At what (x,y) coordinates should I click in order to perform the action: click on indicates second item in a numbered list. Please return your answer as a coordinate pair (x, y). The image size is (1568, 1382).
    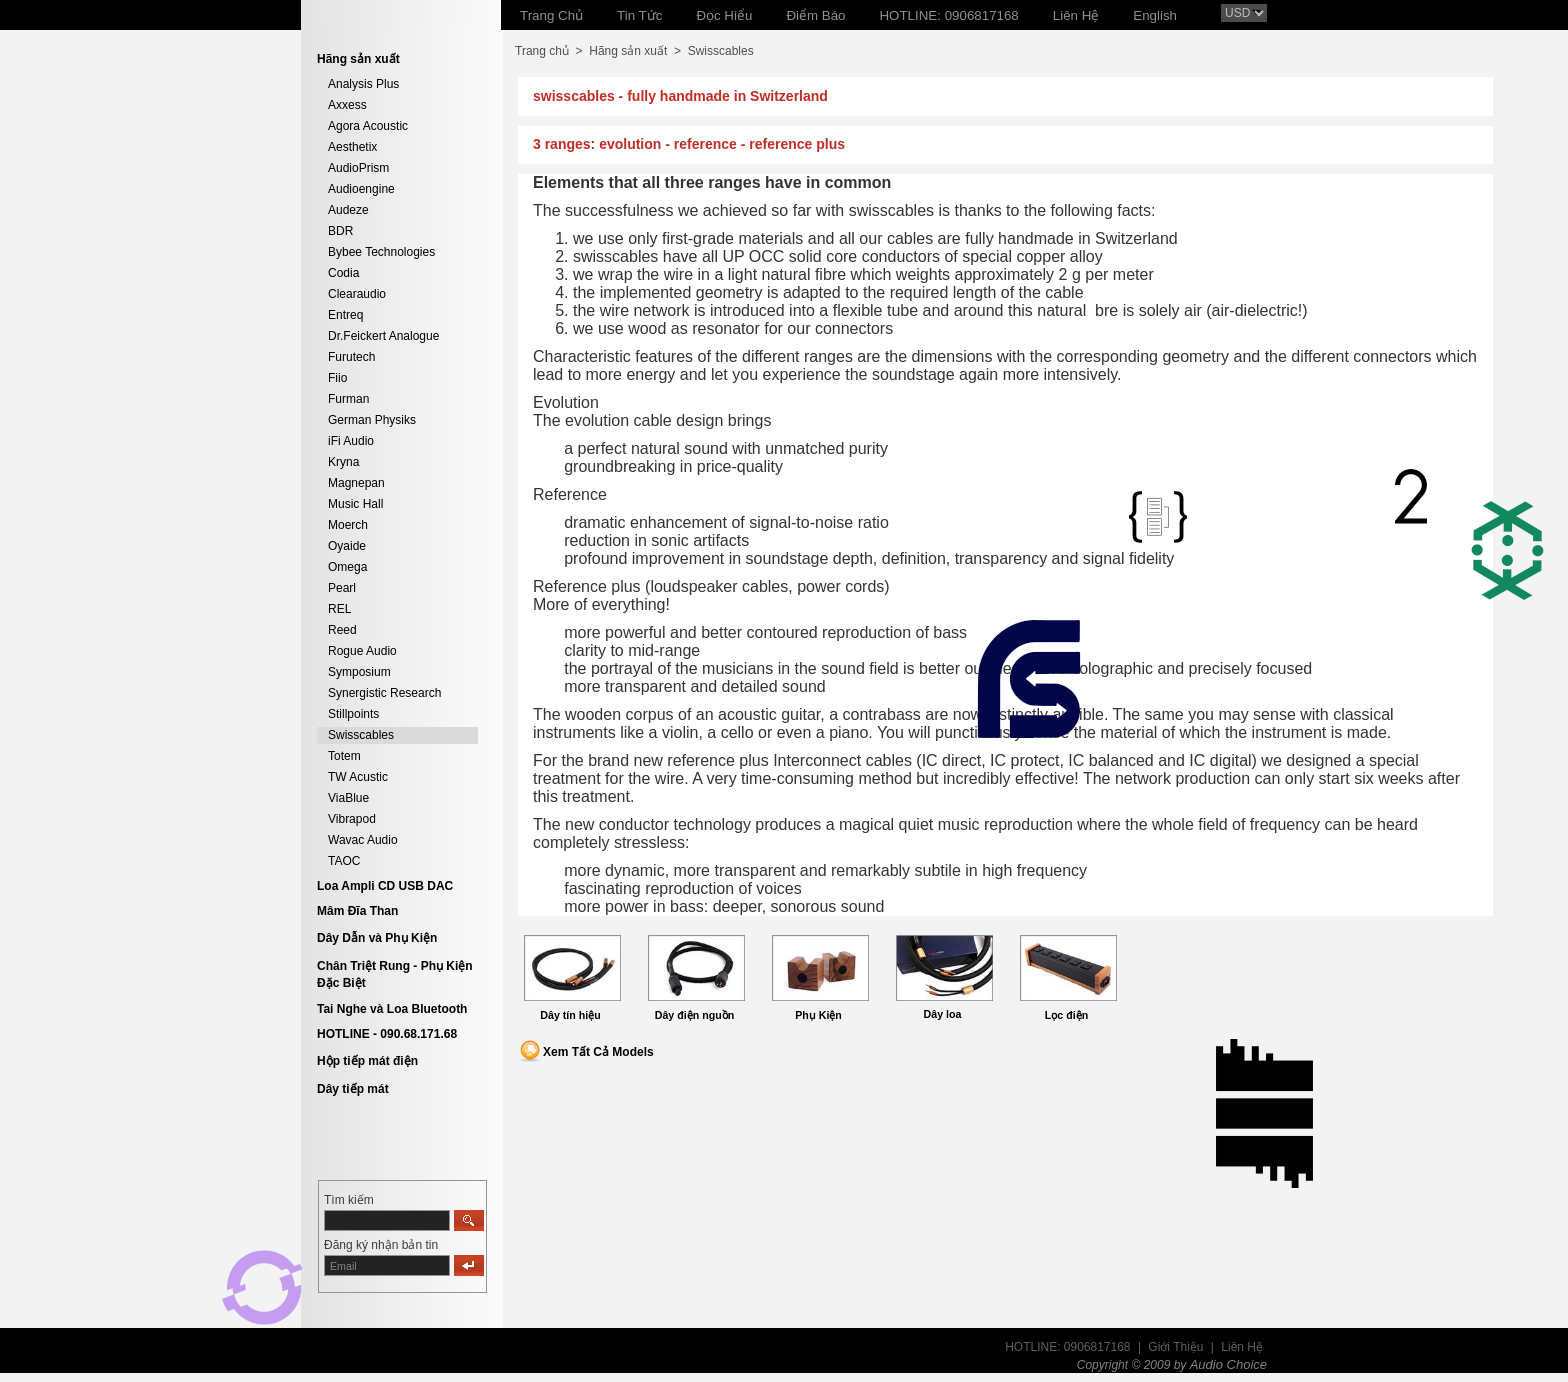
    Looking at the image, I should click on (1411, 497).